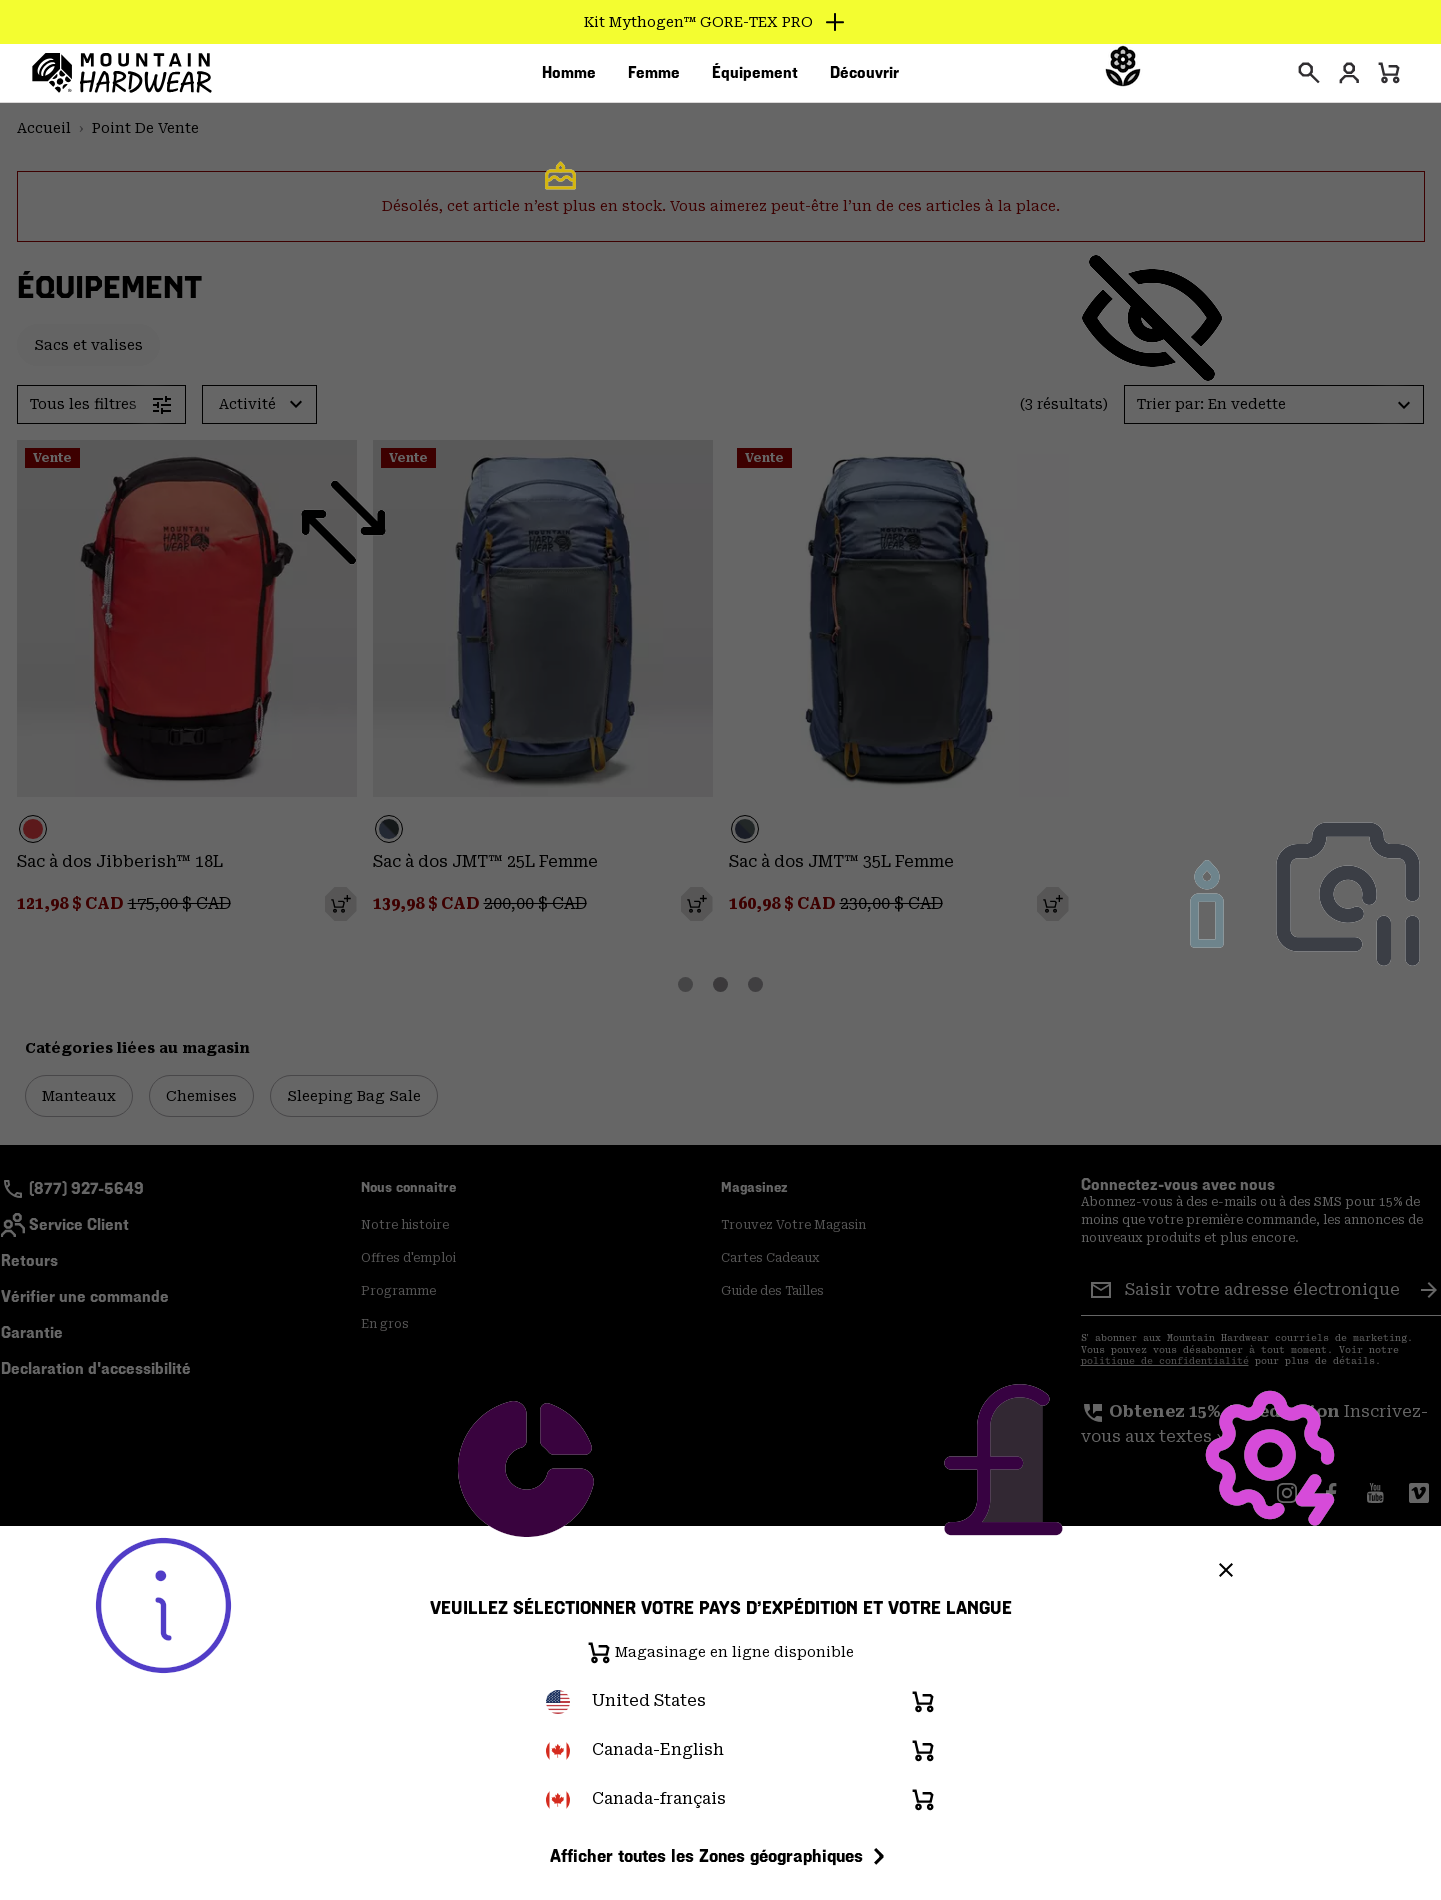 The height and width of the screenshot is (1900, 1441). I want to click on view analytics or statistics breakdown, so click(526, 1468).